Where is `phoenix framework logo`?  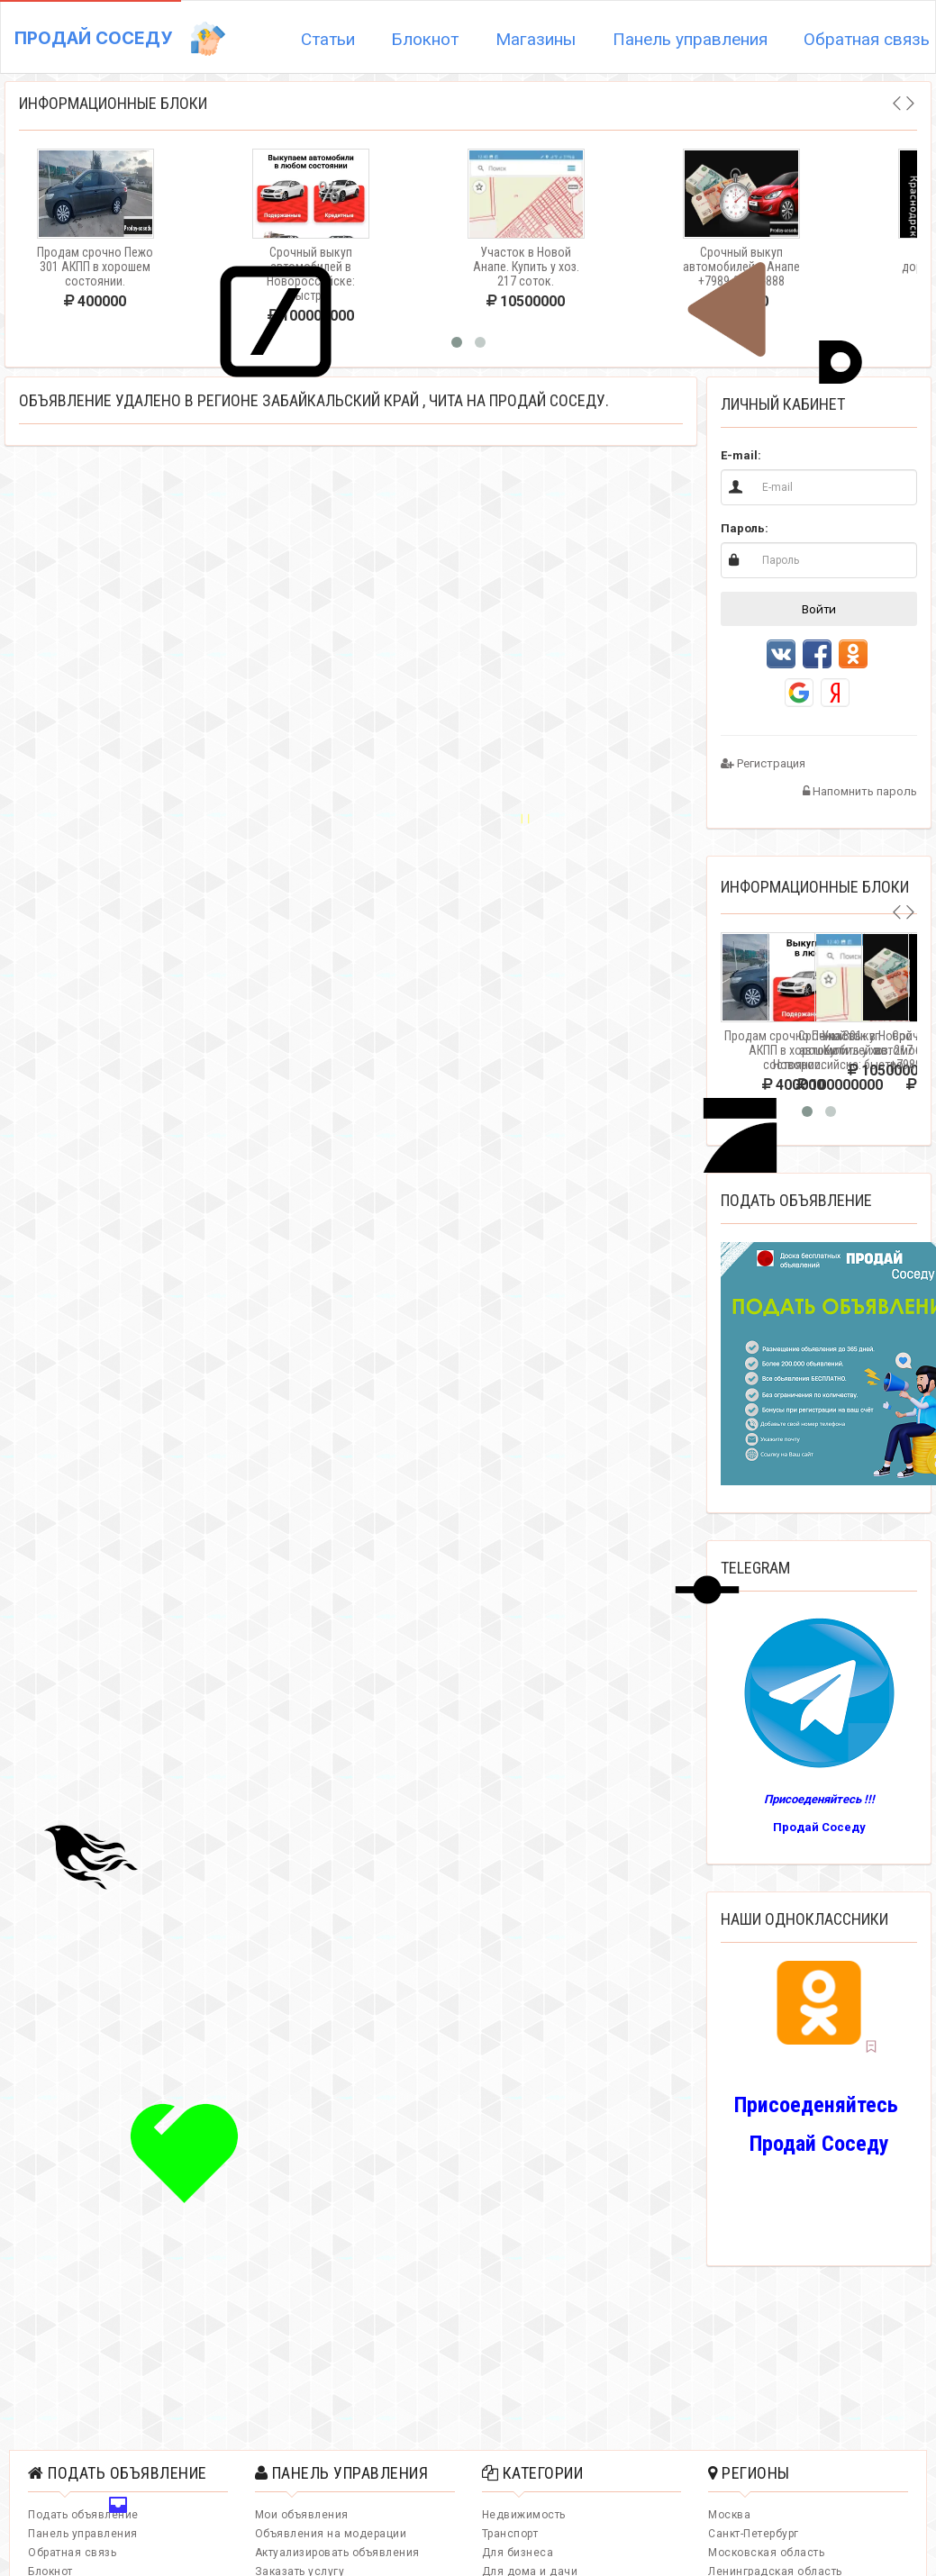
phoenix framework logo is located at coordinates (91, 1857).